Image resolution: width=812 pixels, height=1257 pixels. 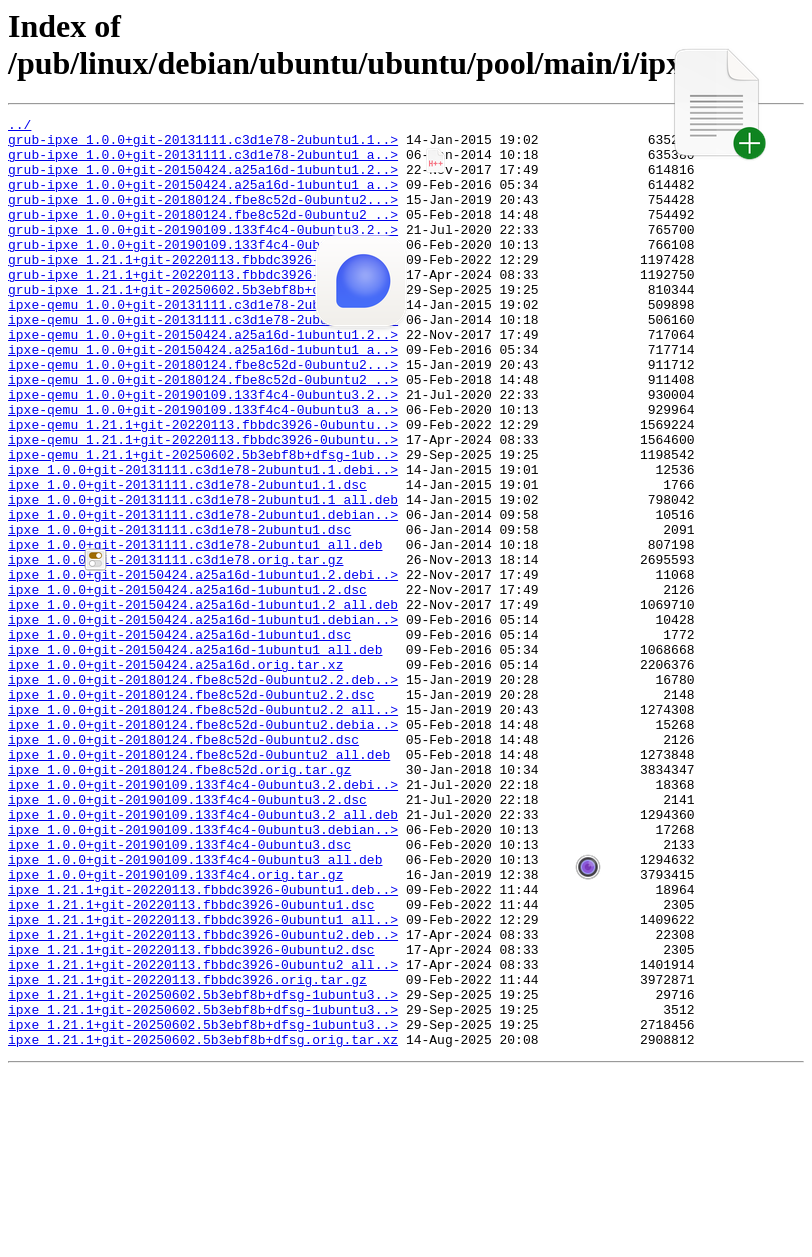 I want to click on open the texts messaging app, so click(x=361, y=281).